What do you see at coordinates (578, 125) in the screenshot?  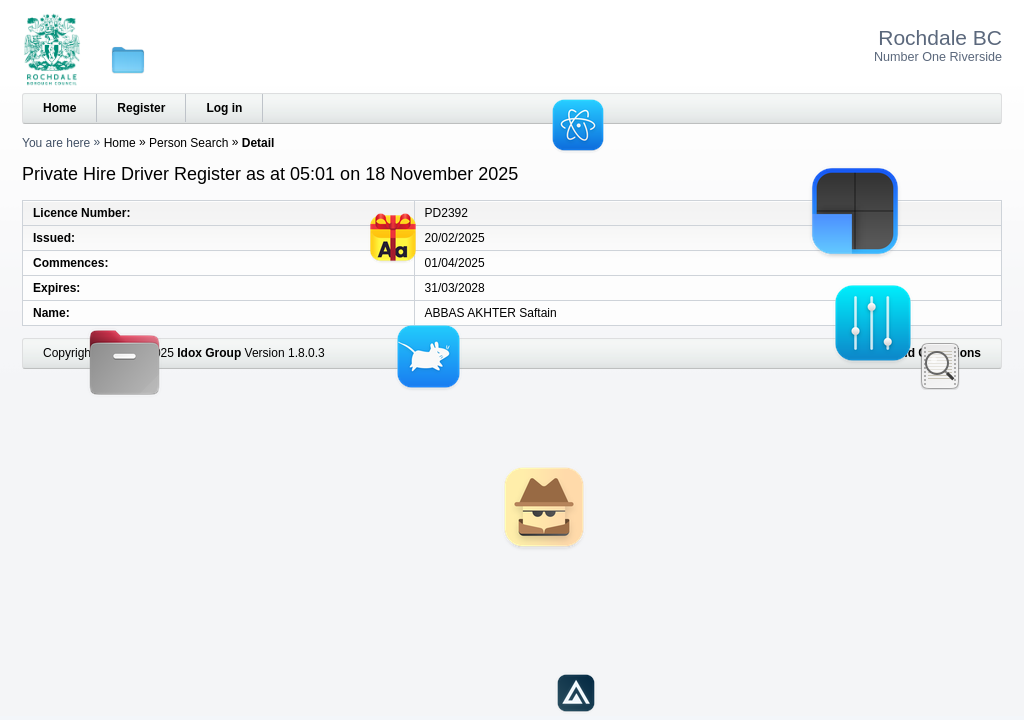 I see `open atom text editor` at bounding box center [578, 125].